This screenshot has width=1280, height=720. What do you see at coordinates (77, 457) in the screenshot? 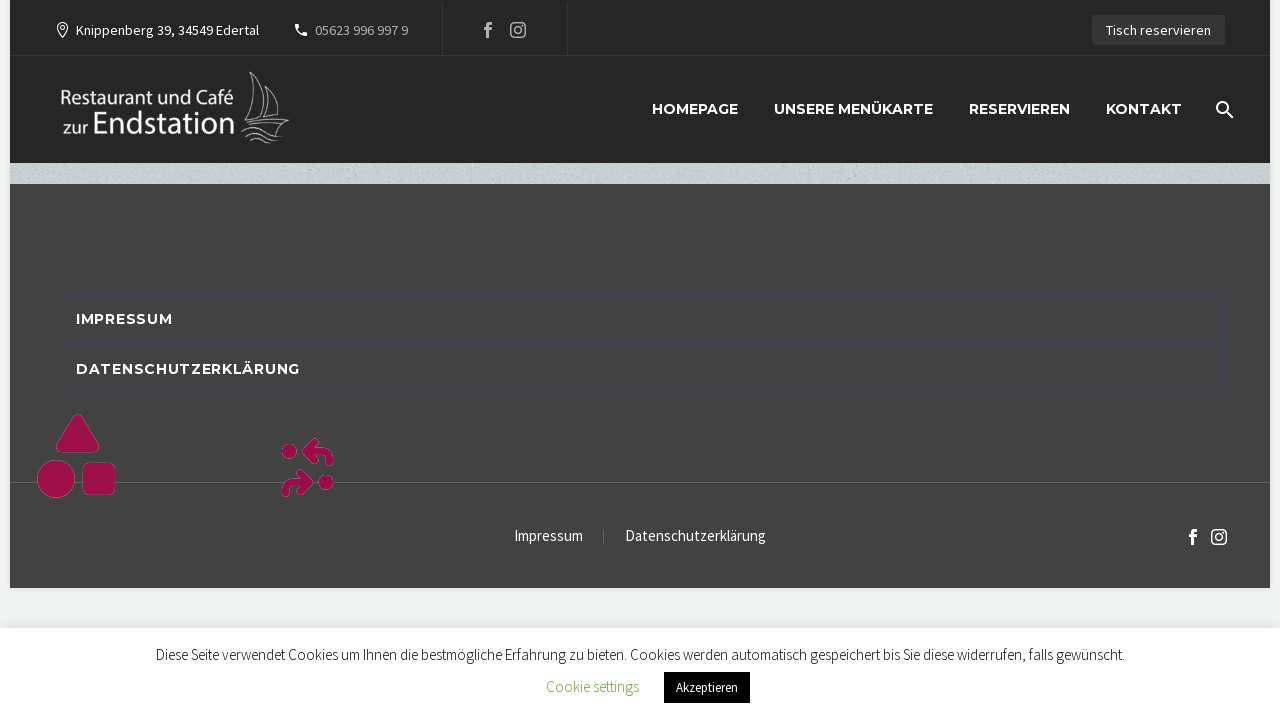
I see `access shape tools or drawing options` at bounding box center [77, 457].